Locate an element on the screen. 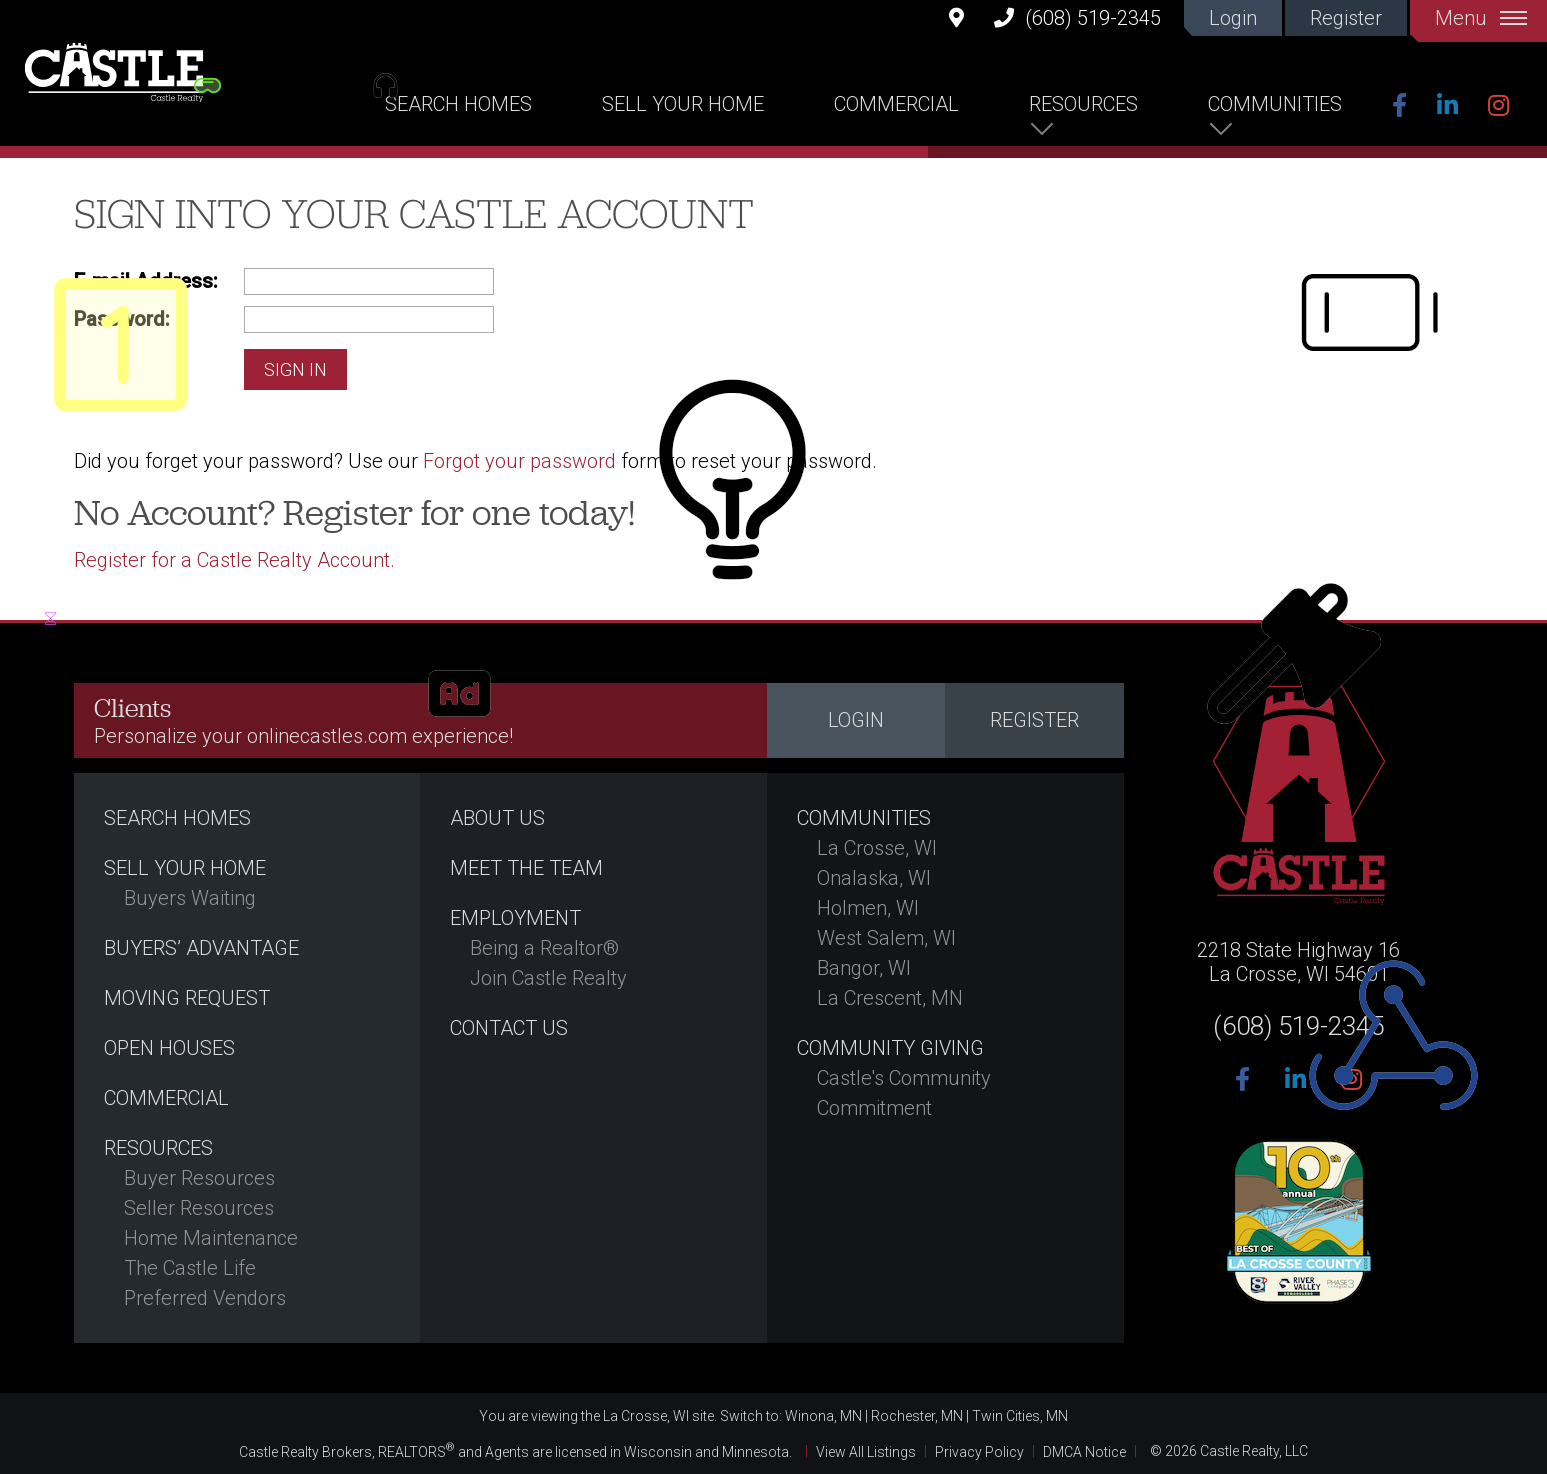  tool or equipment category is located at coordinates (1294, 659).